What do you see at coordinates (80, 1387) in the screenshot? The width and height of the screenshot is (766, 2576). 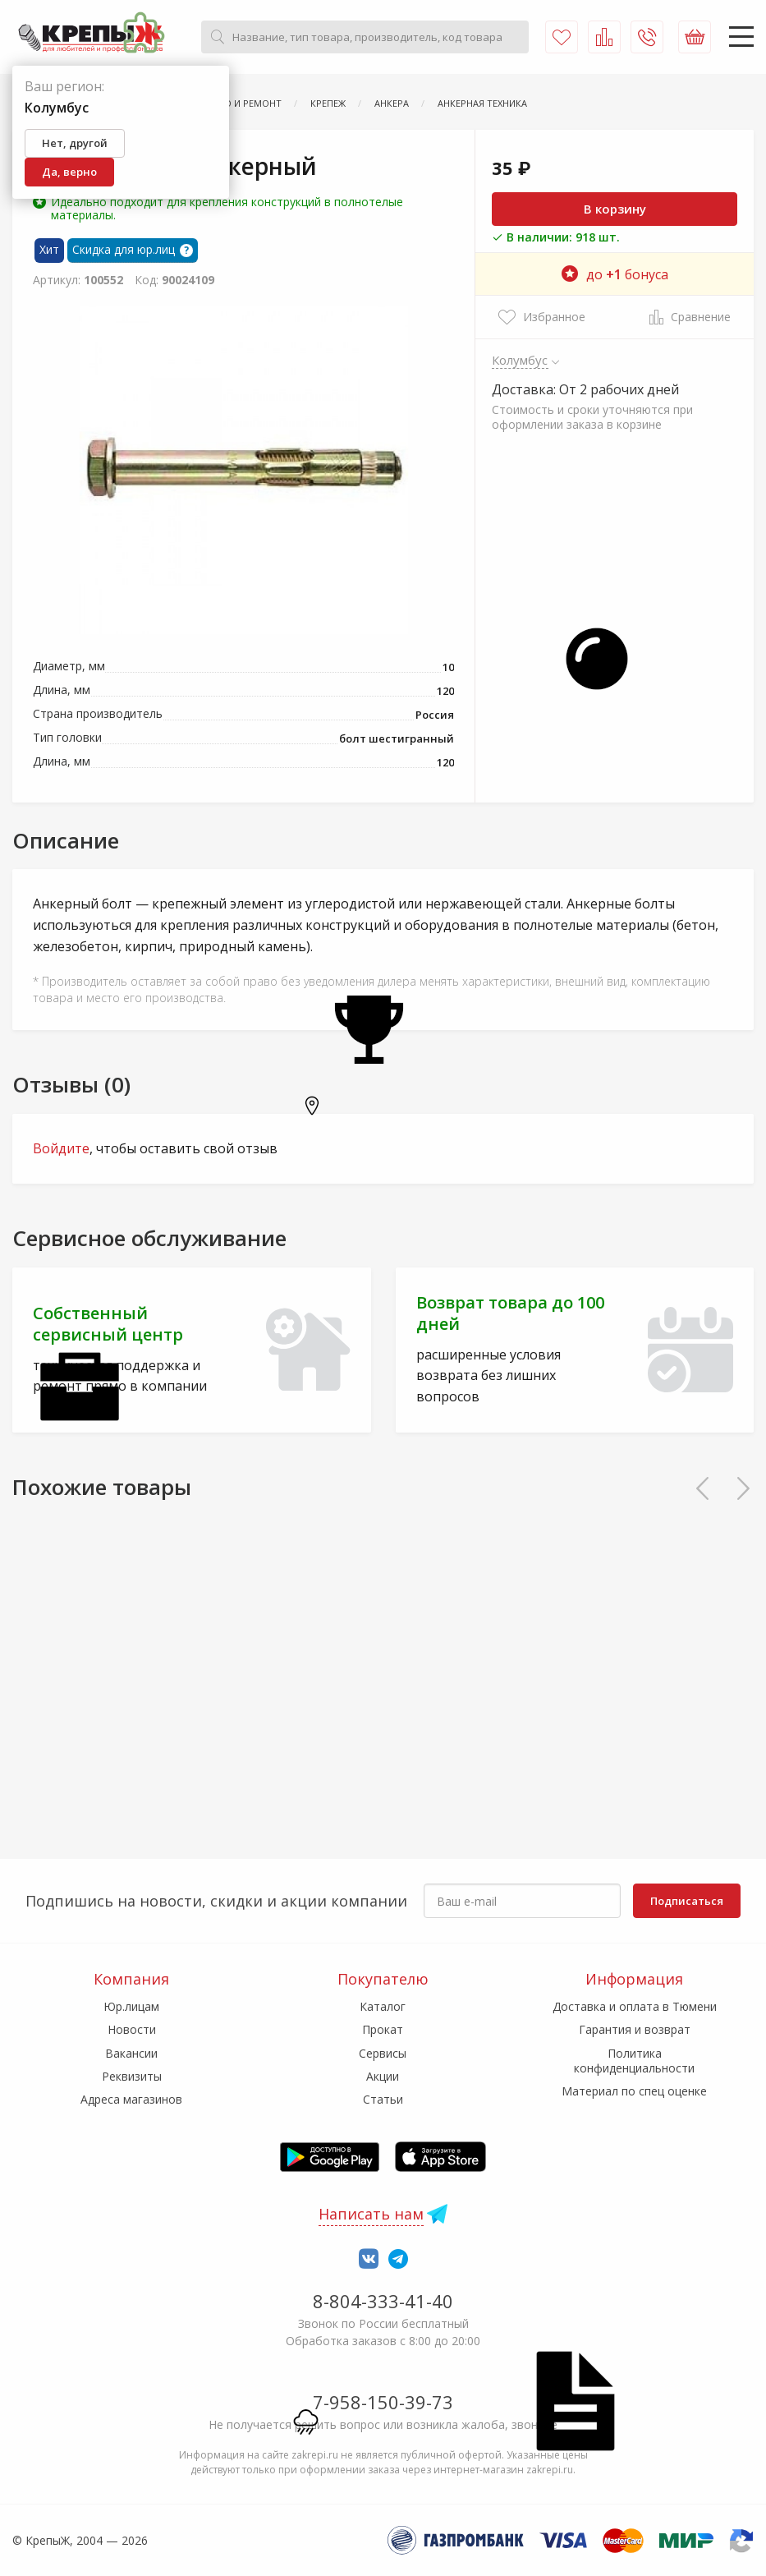 I see `access work or business-related content` at bounding box center [80, 1387].